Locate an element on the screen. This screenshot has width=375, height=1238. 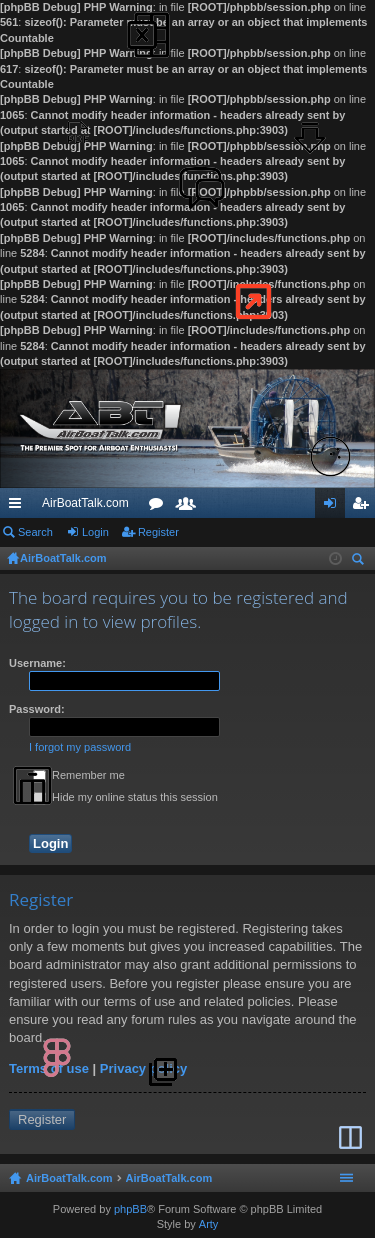
open link in new window is located at coordinates (253, 301).